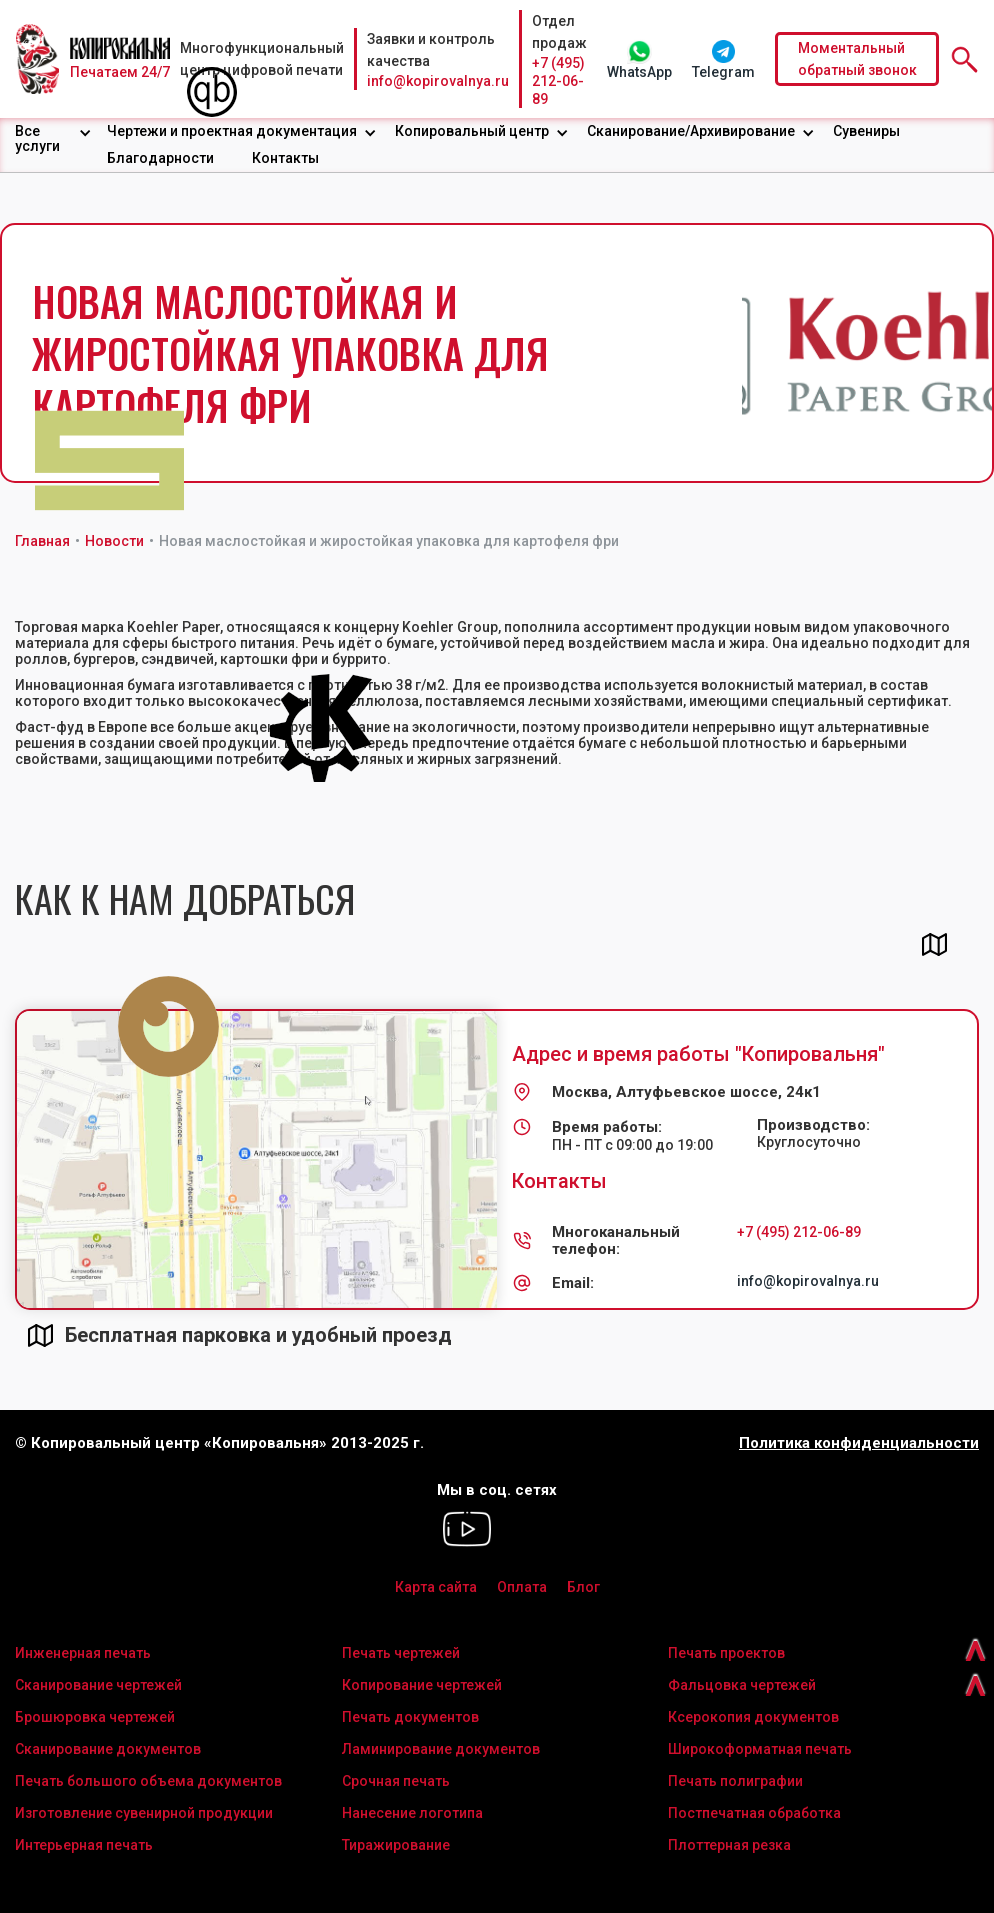 The image size is (994, 1913). Describe the element at coordinates (212, 92) in the screenshot. I see `open qbittorrent torrent client` at that location.